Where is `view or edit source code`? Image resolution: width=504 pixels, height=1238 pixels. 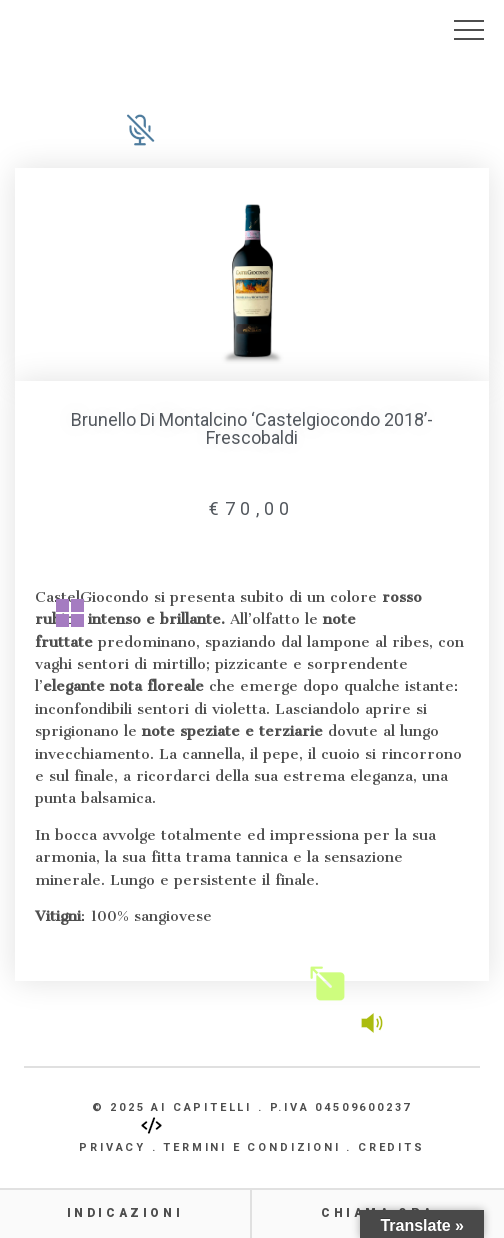
view or edit source code is located at coordinates (151, 1125).